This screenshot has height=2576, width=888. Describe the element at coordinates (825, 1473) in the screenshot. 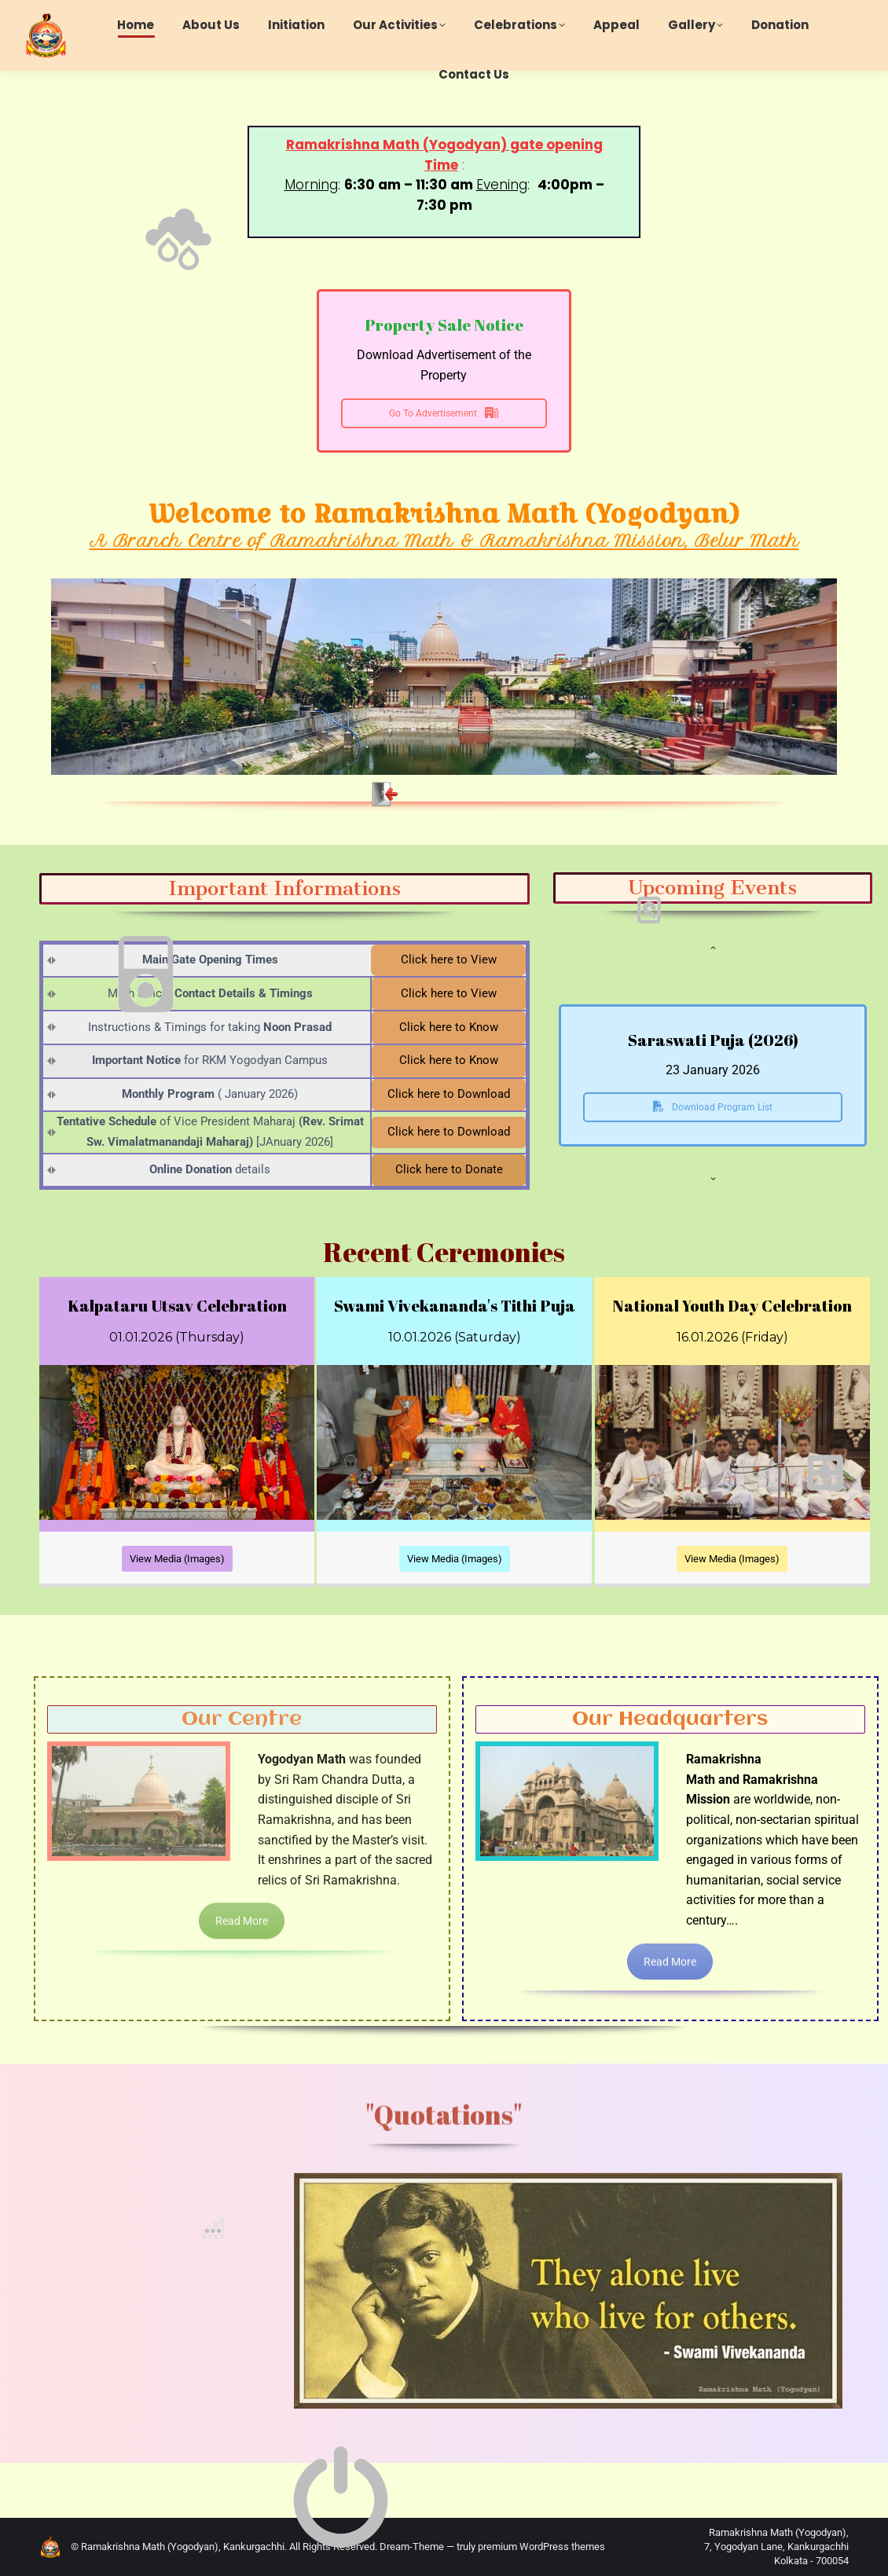

I see `fit content to window` at that location.